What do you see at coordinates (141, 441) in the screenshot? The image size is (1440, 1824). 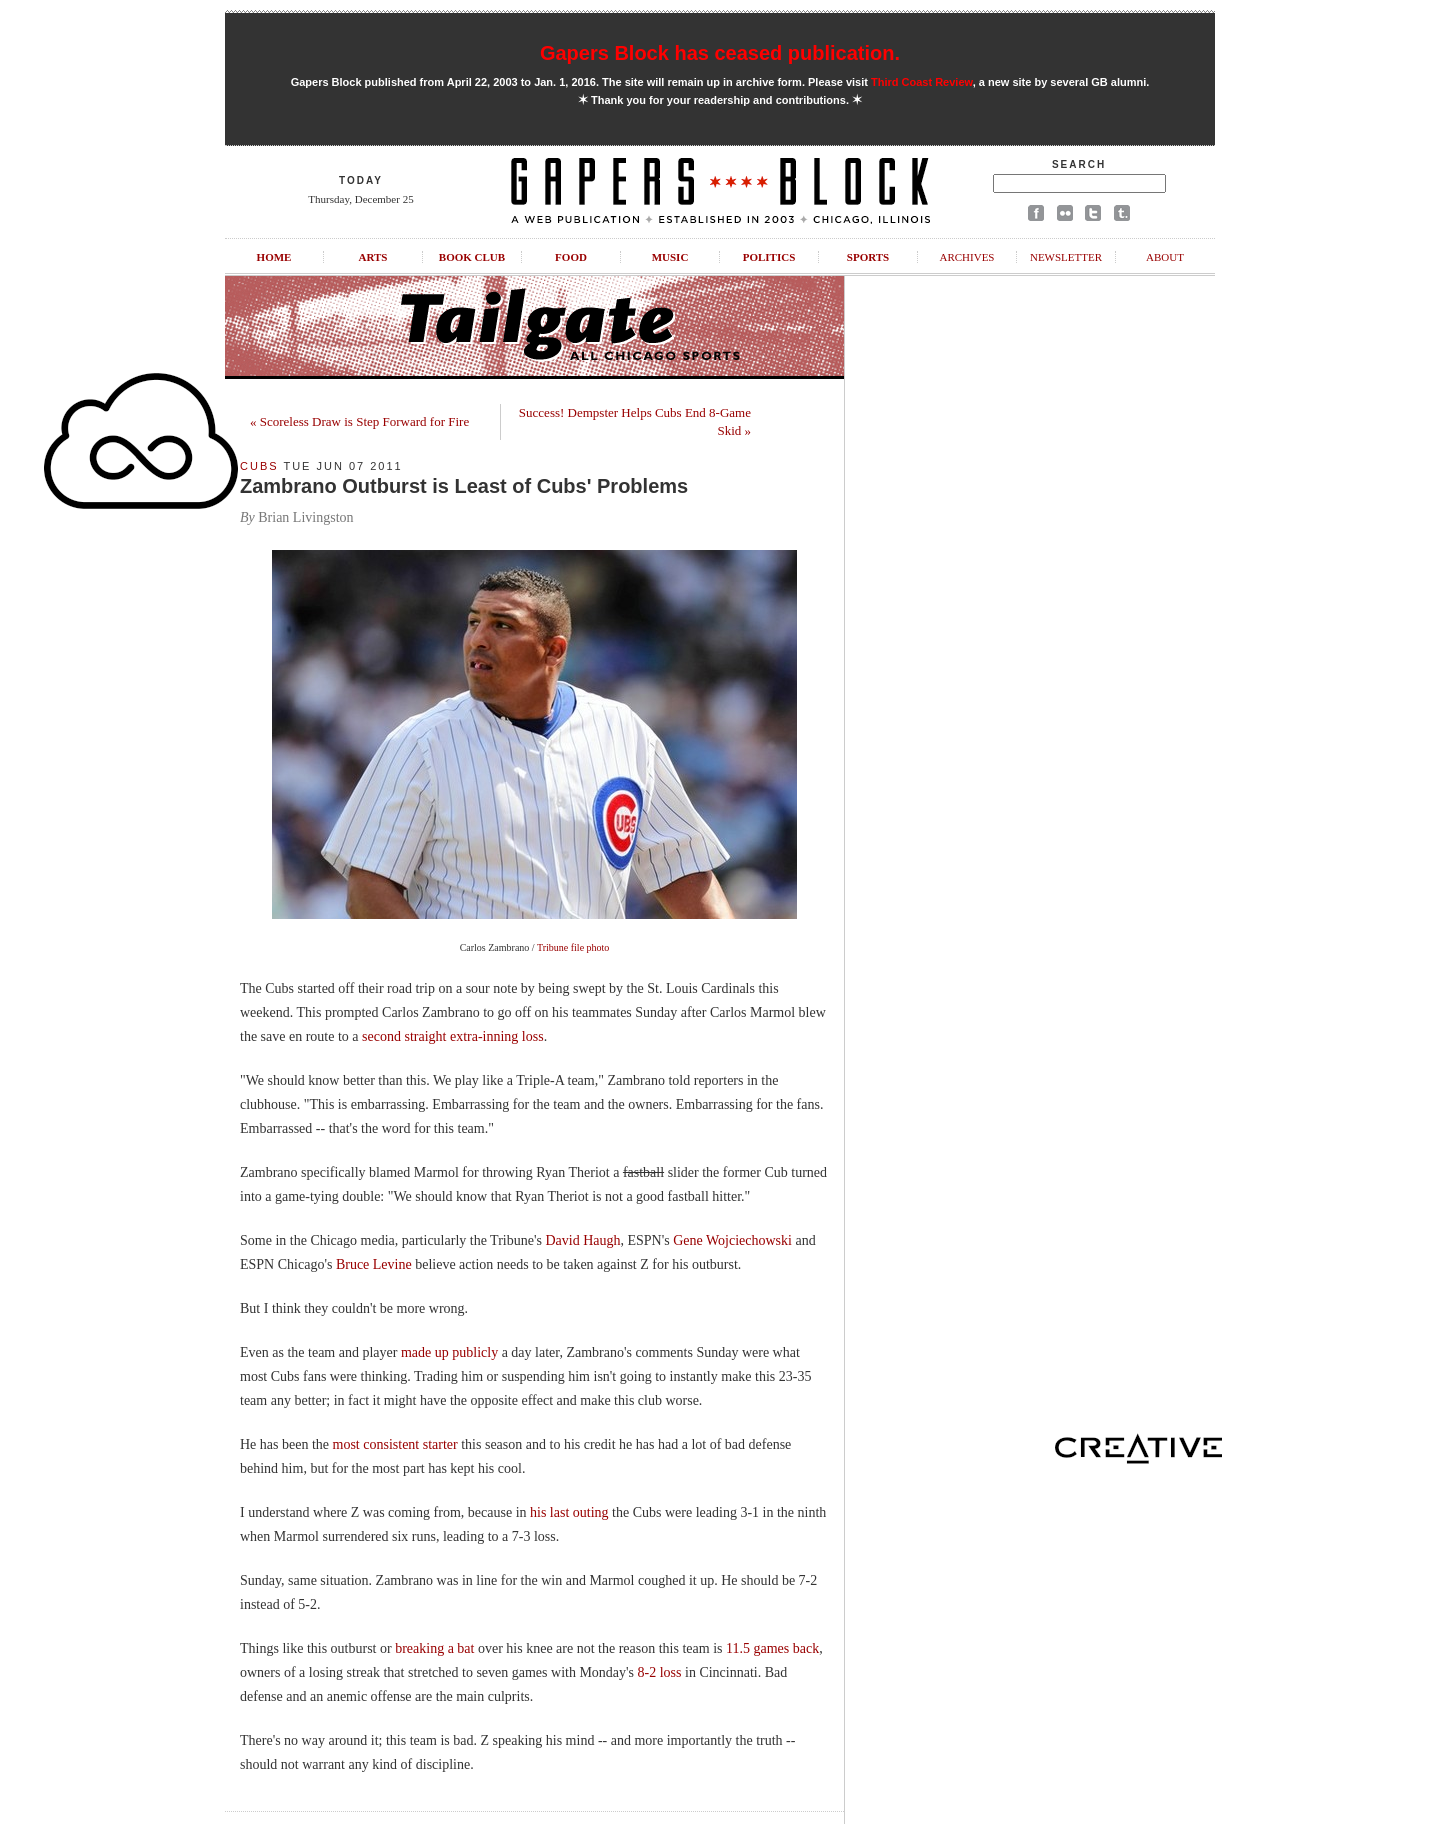 I see `open JSFiddle code playground` at bounding box center [141, 441].